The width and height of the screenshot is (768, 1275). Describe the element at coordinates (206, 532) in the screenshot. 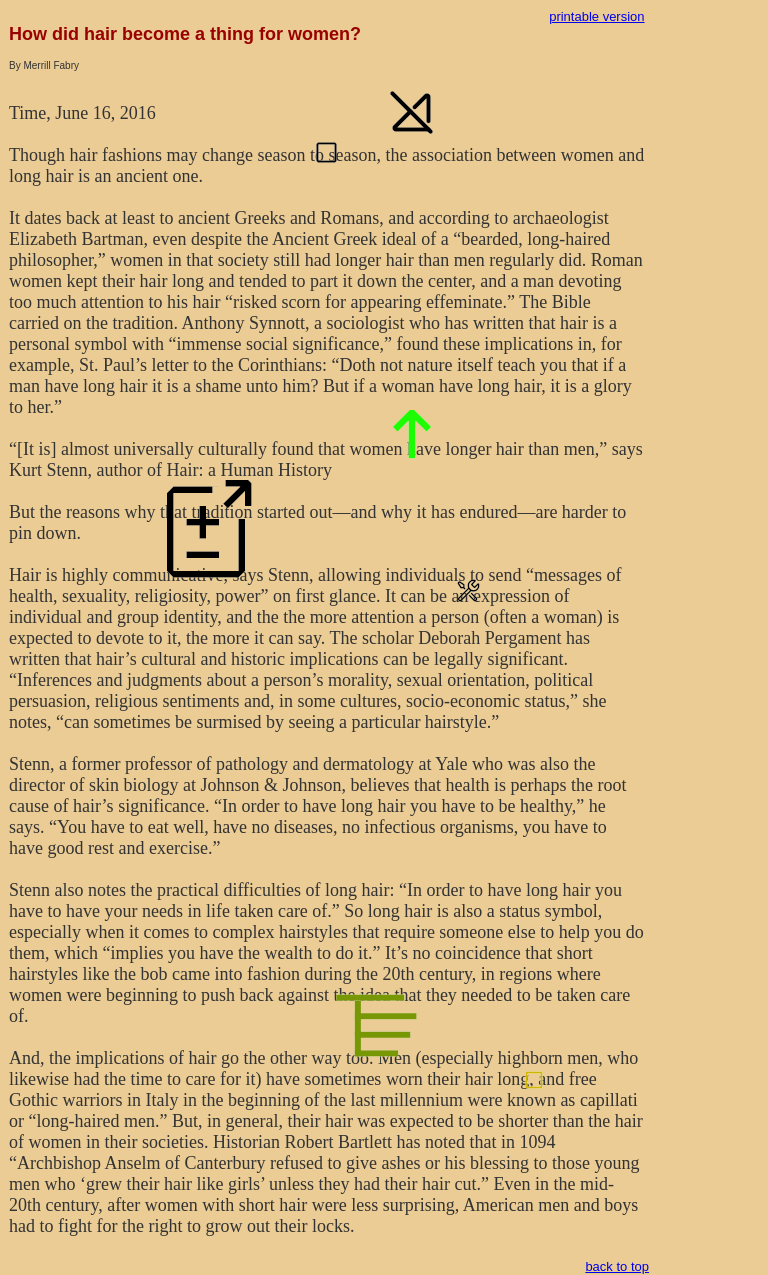

I see `go to active editing session` at that location.